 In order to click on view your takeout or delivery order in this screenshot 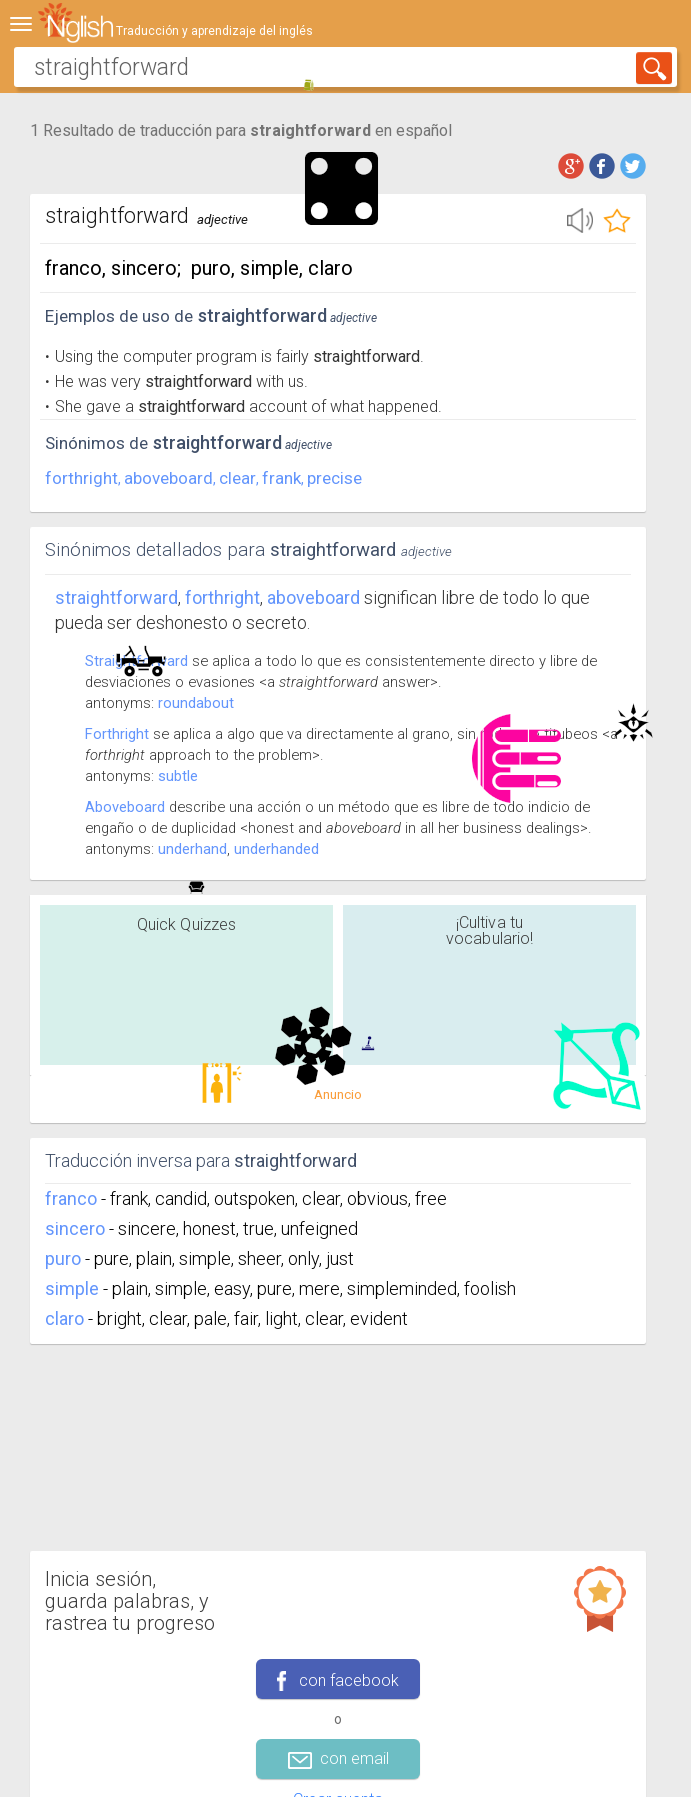, I will do `click(309, 84)`.